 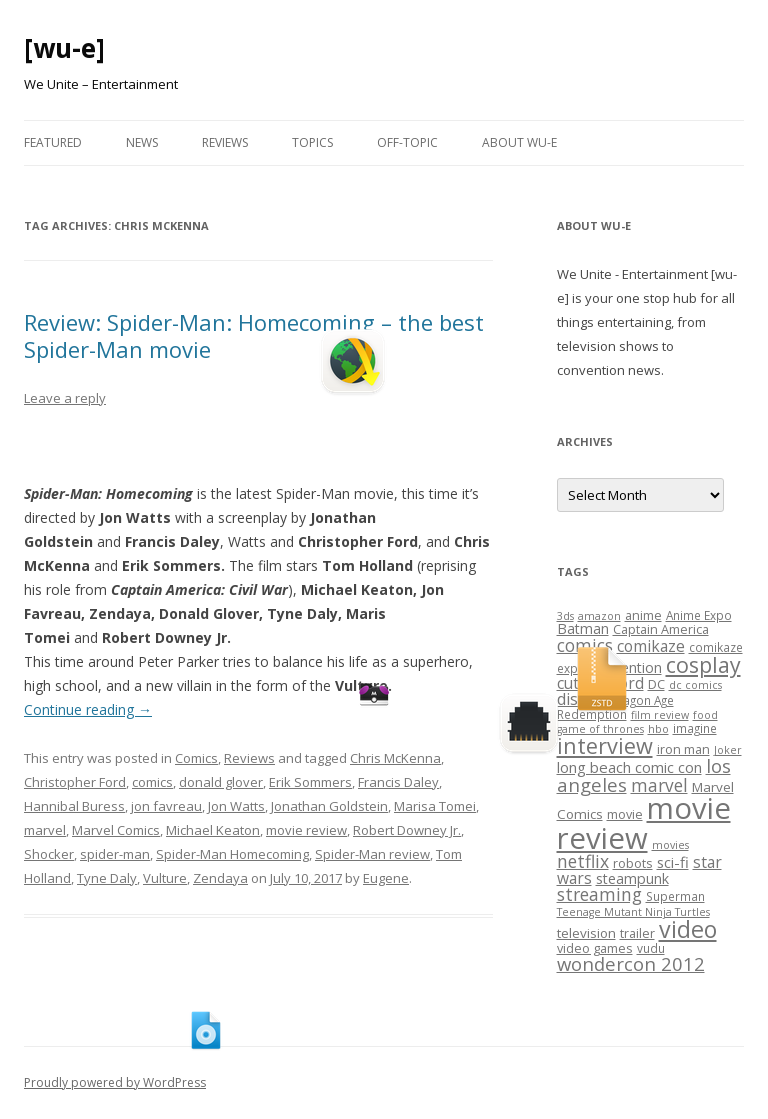 I want to click on an ovf virtual machine configuration file, so click(x=206, y=1031).